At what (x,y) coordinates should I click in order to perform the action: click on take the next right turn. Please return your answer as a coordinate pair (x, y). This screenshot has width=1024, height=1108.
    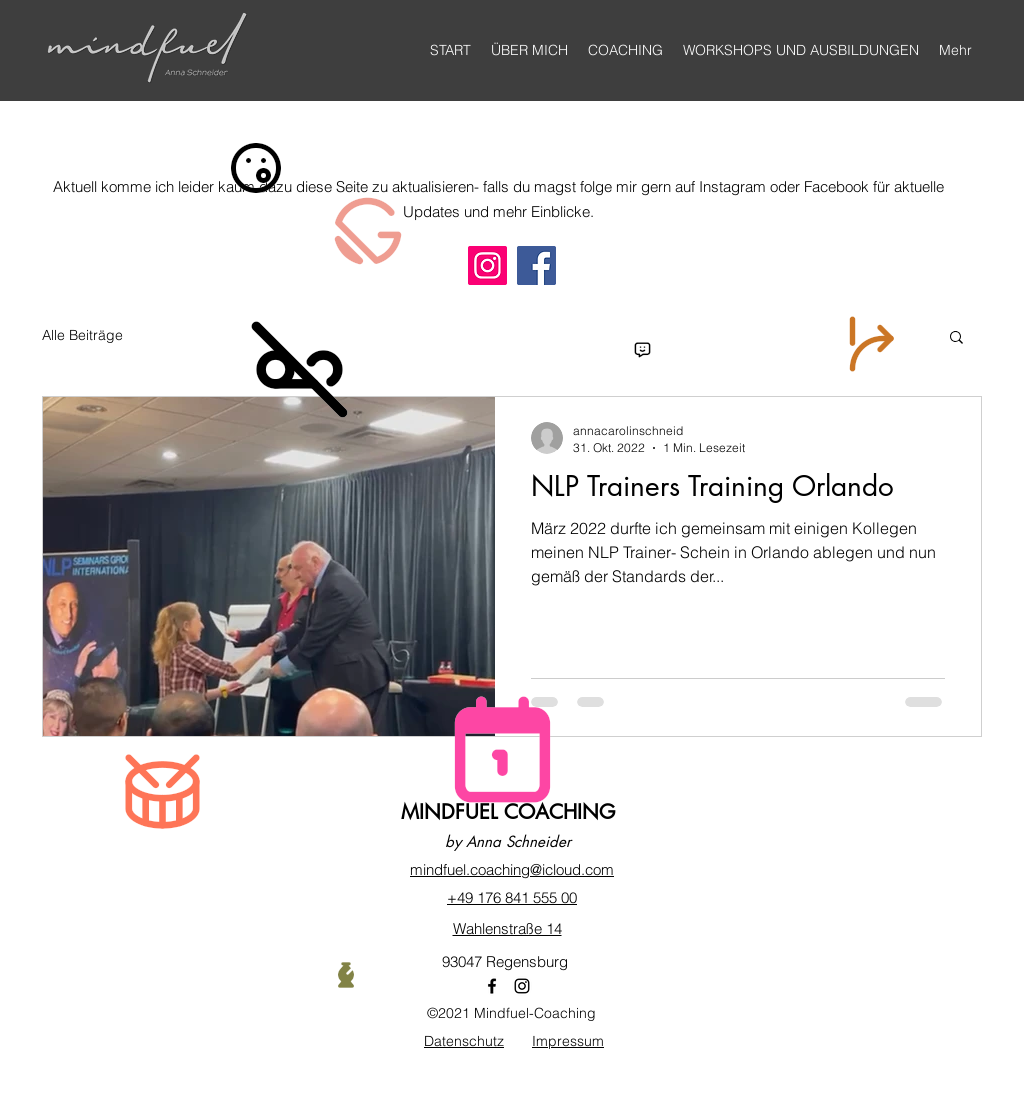
    Looking at the image, I should click on (869, 344).